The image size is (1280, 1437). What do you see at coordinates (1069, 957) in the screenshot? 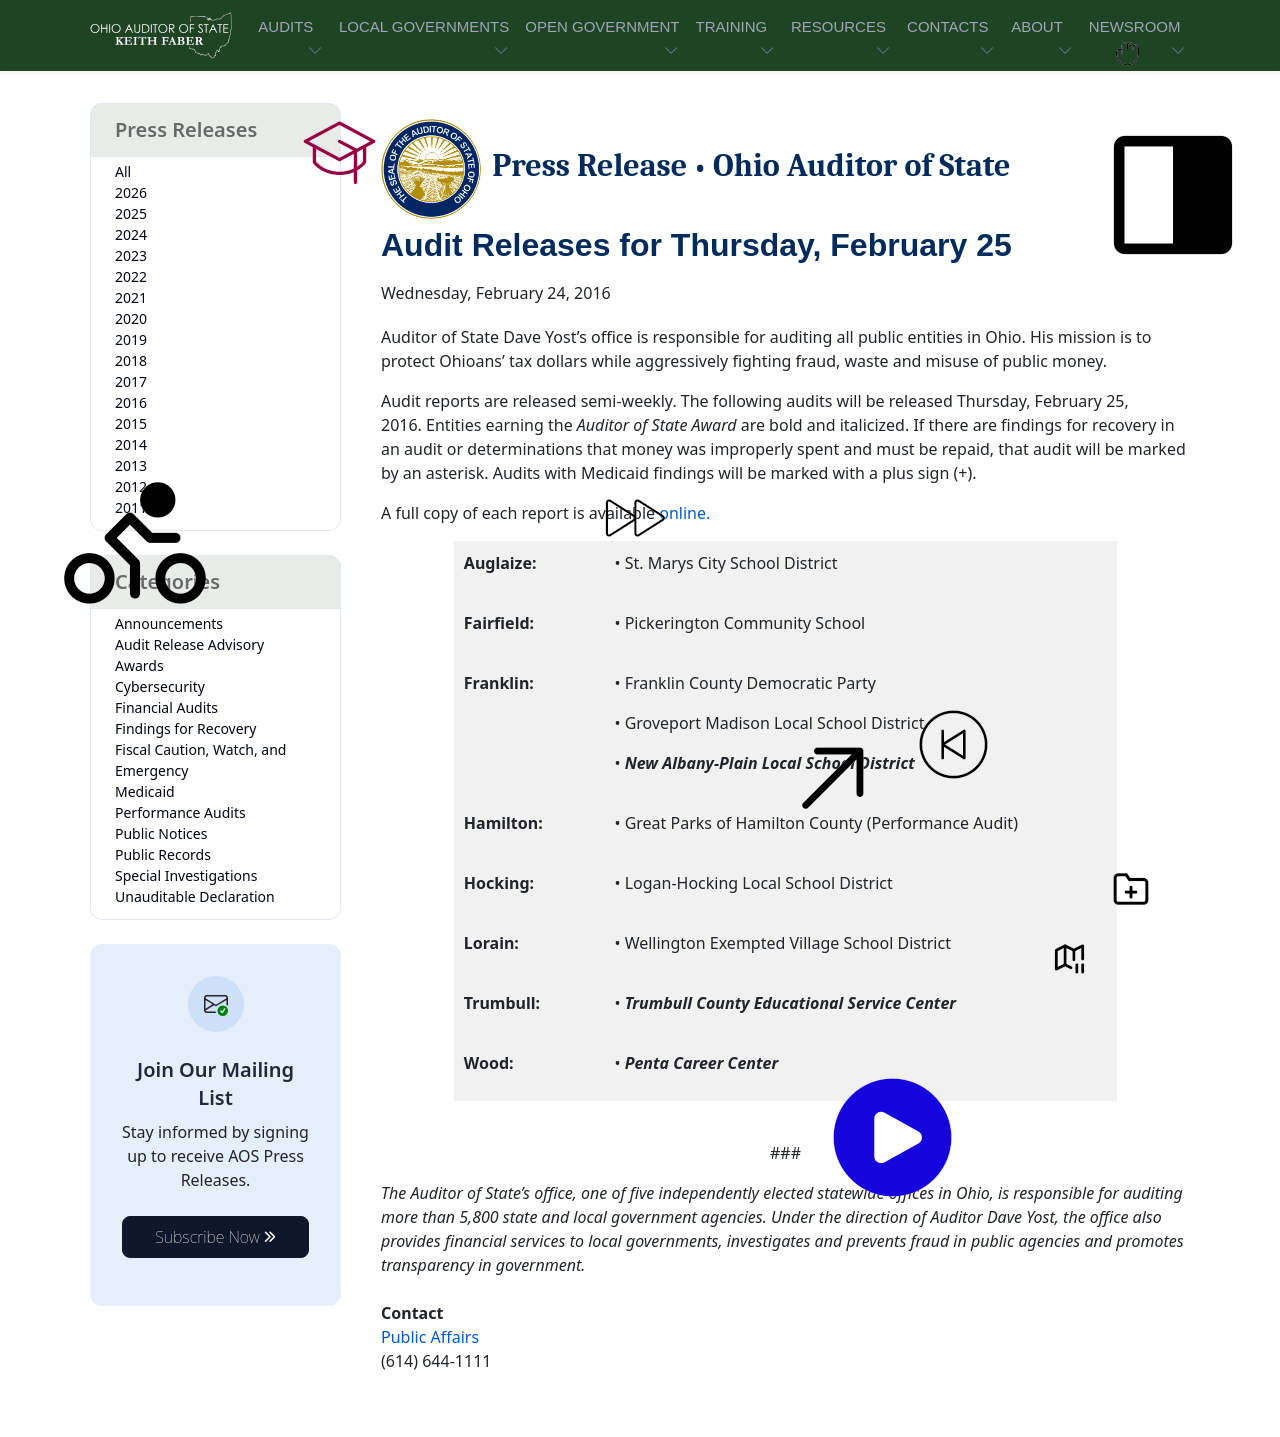
I see `pause map navigation or tracking` at bounding box center [1069, 957].